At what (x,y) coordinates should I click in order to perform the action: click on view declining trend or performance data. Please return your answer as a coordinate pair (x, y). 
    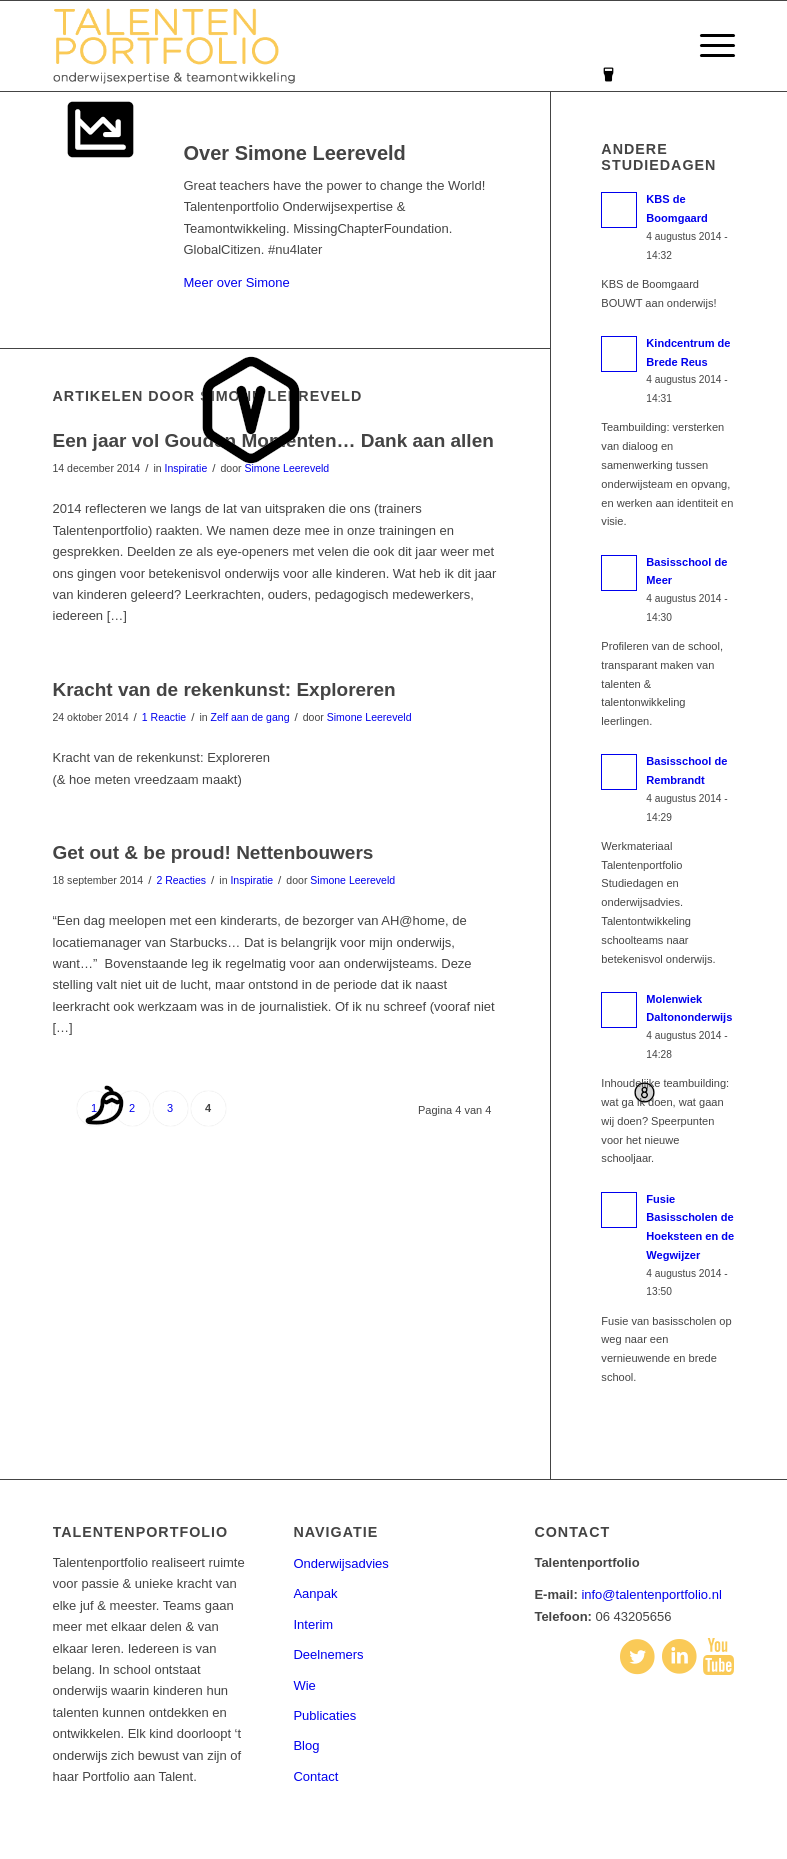
    Looking at the image, I should click on (100, 129).